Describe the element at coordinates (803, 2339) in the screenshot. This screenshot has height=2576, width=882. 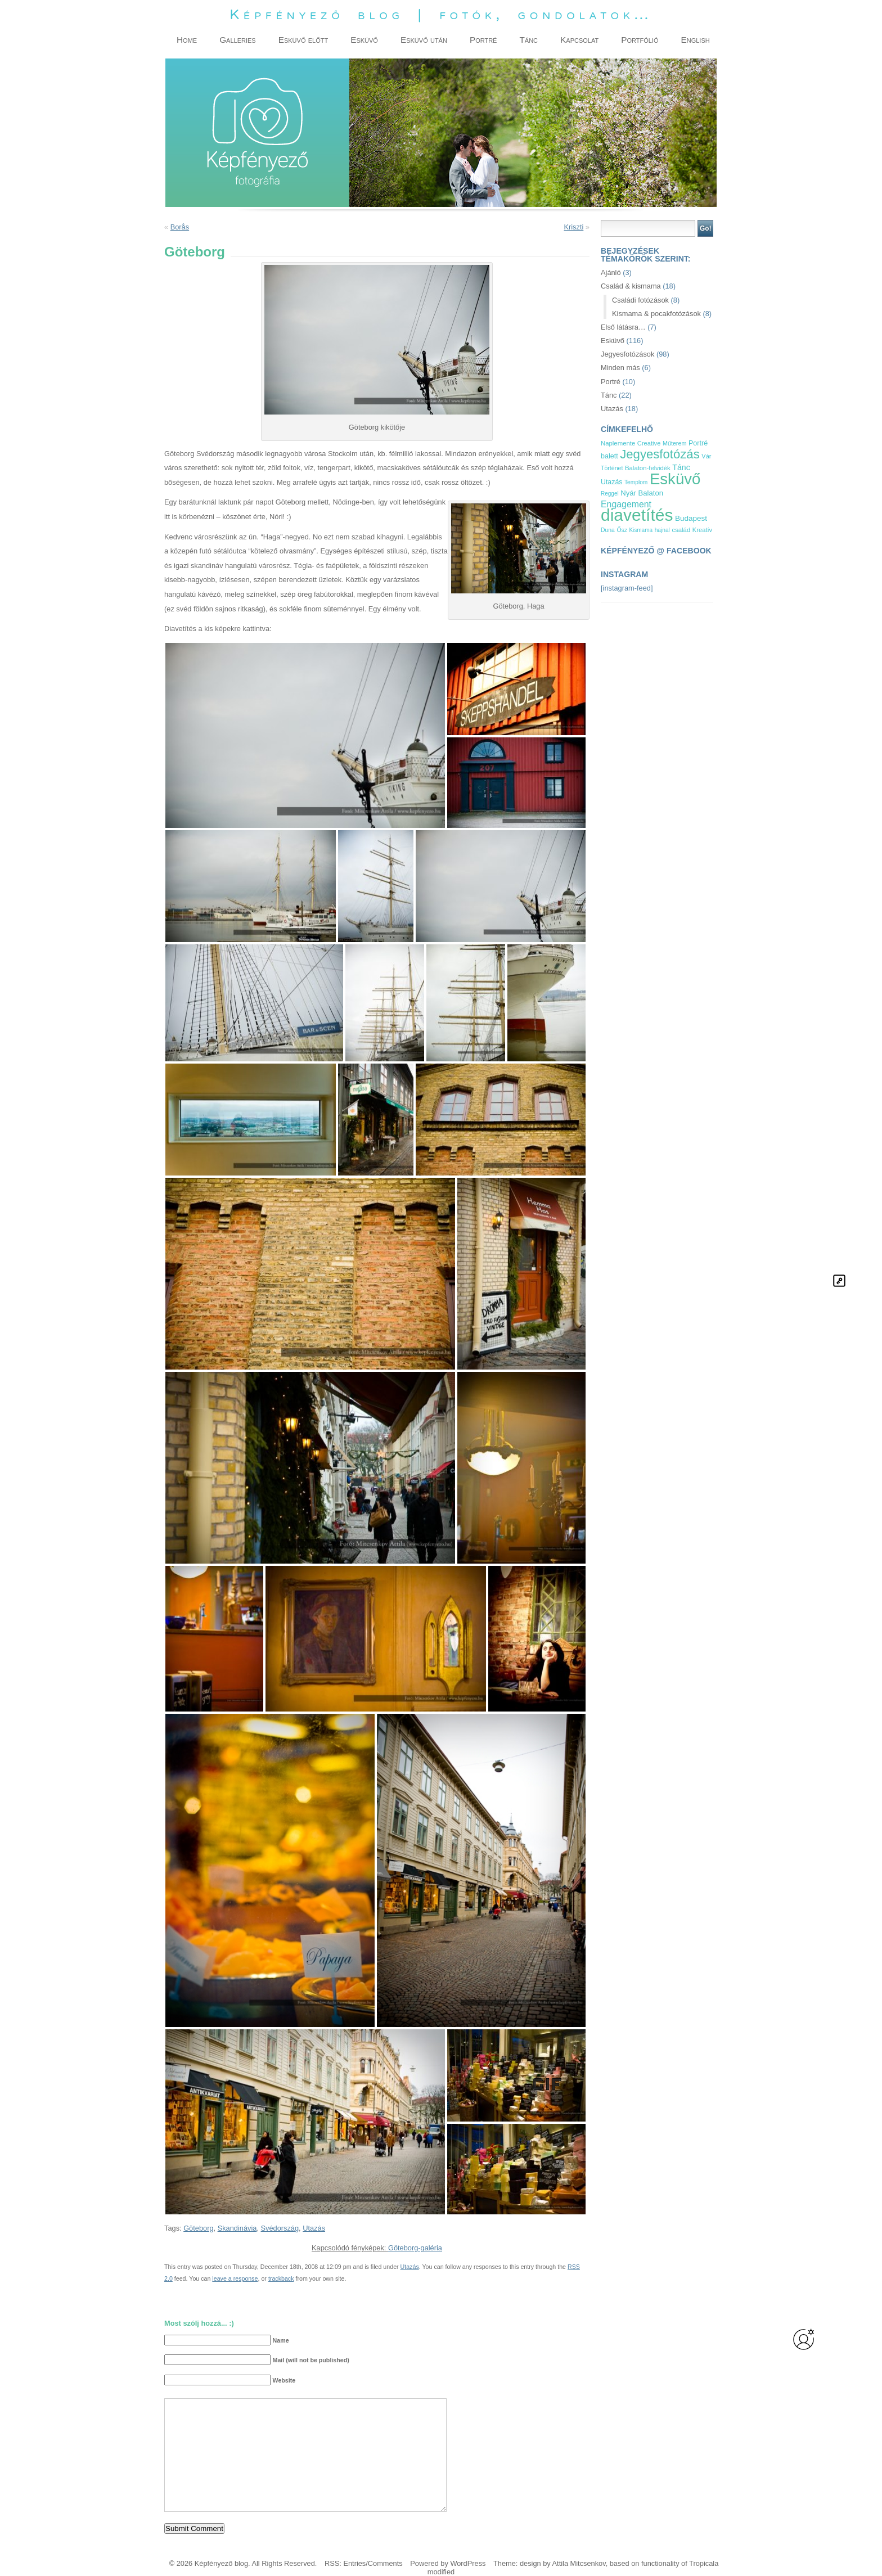
I see `access user profile settings` at that location.